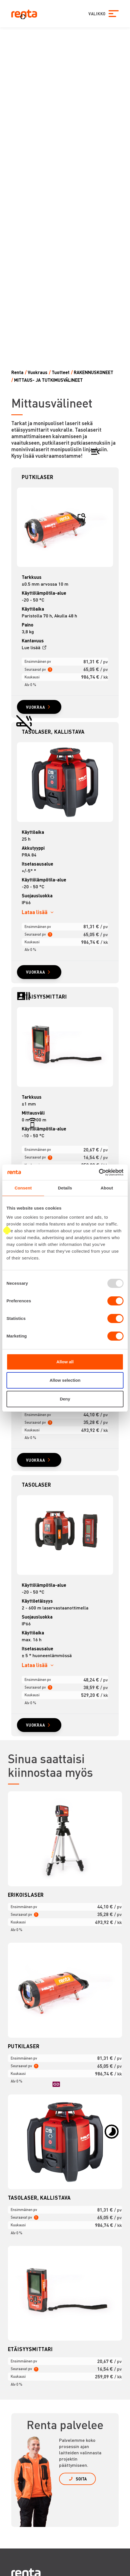 This screenshot has width=130, height=2576. What do you see at coordinates (23, 17) in the screenshot?
I see `loading or processing in progress` at bounding box center [23, 17].